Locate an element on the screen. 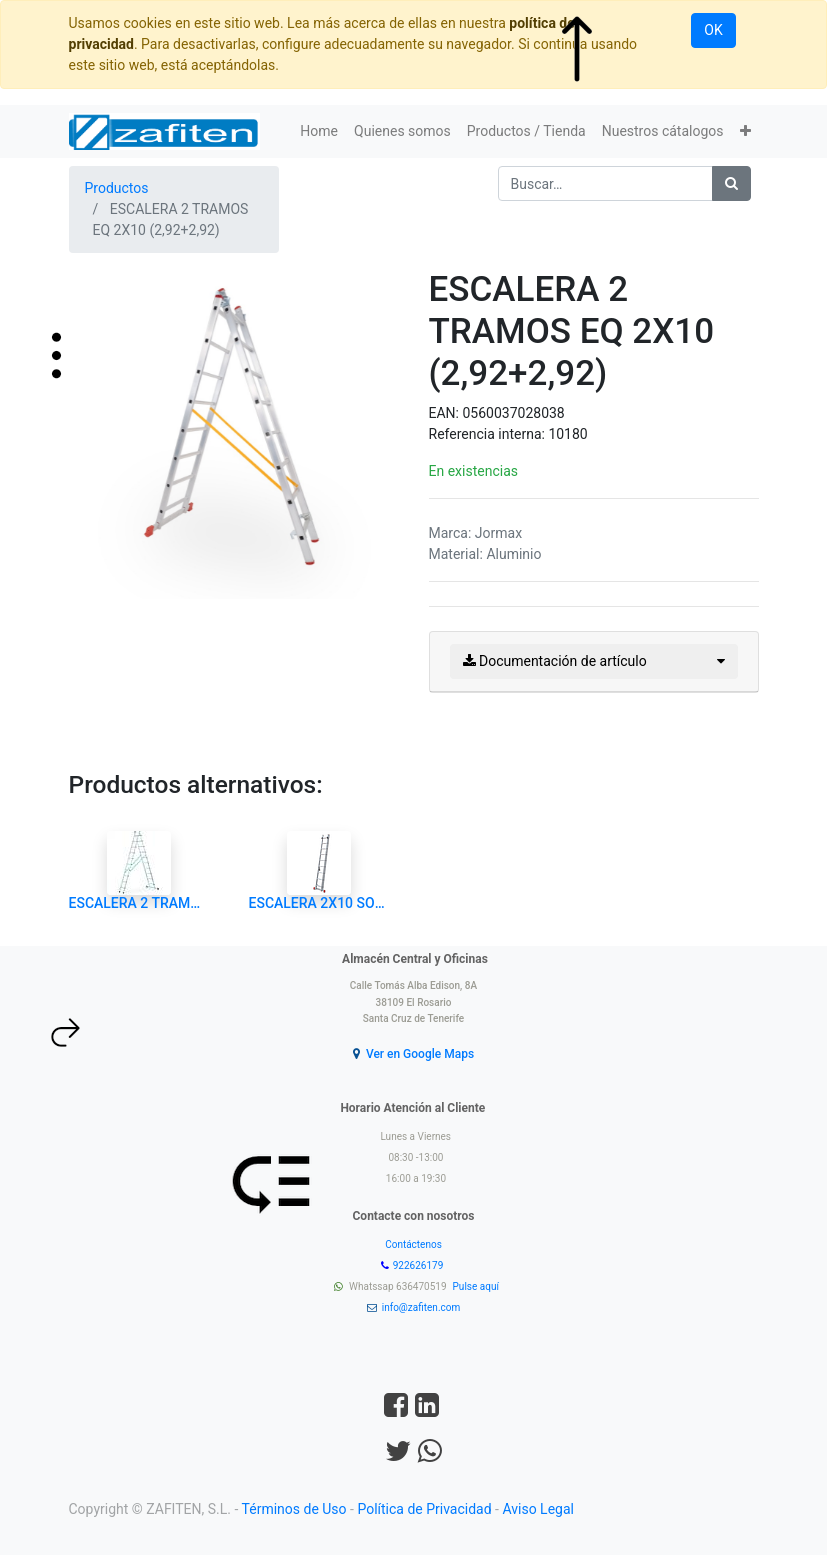  scroll to top of page is located at coordinates (577, 49).